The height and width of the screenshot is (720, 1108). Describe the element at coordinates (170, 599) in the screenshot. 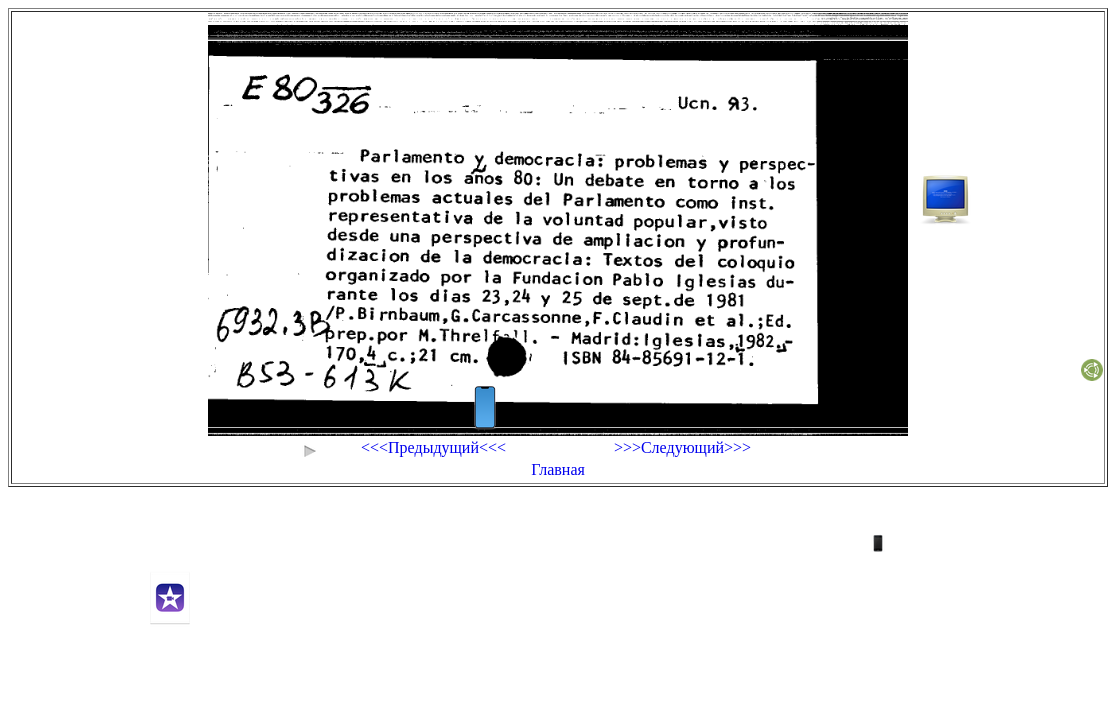

I see `open a mobile video project in iMovie` at that location.